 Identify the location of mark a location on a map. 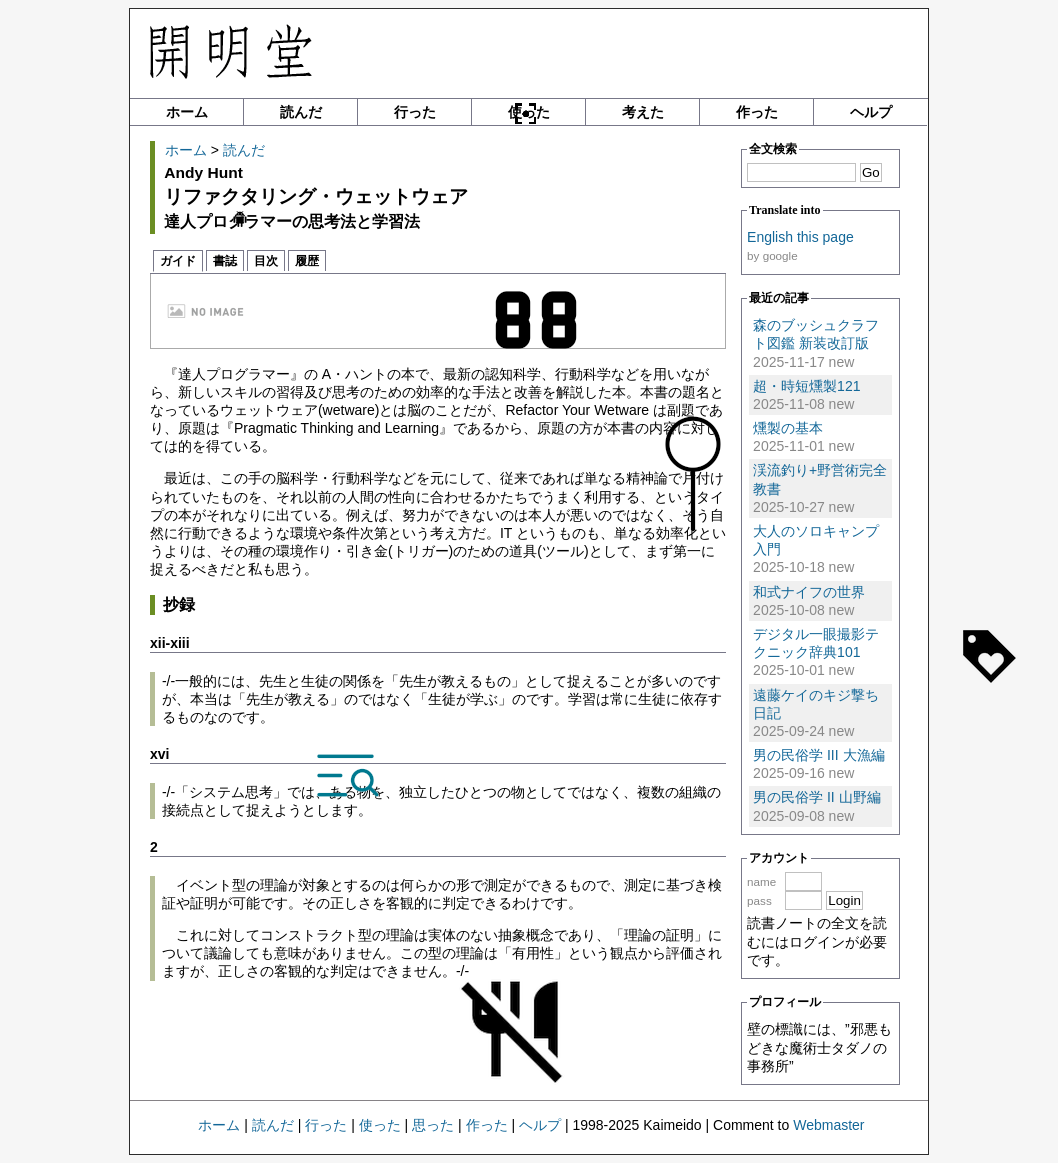
(693, 474).